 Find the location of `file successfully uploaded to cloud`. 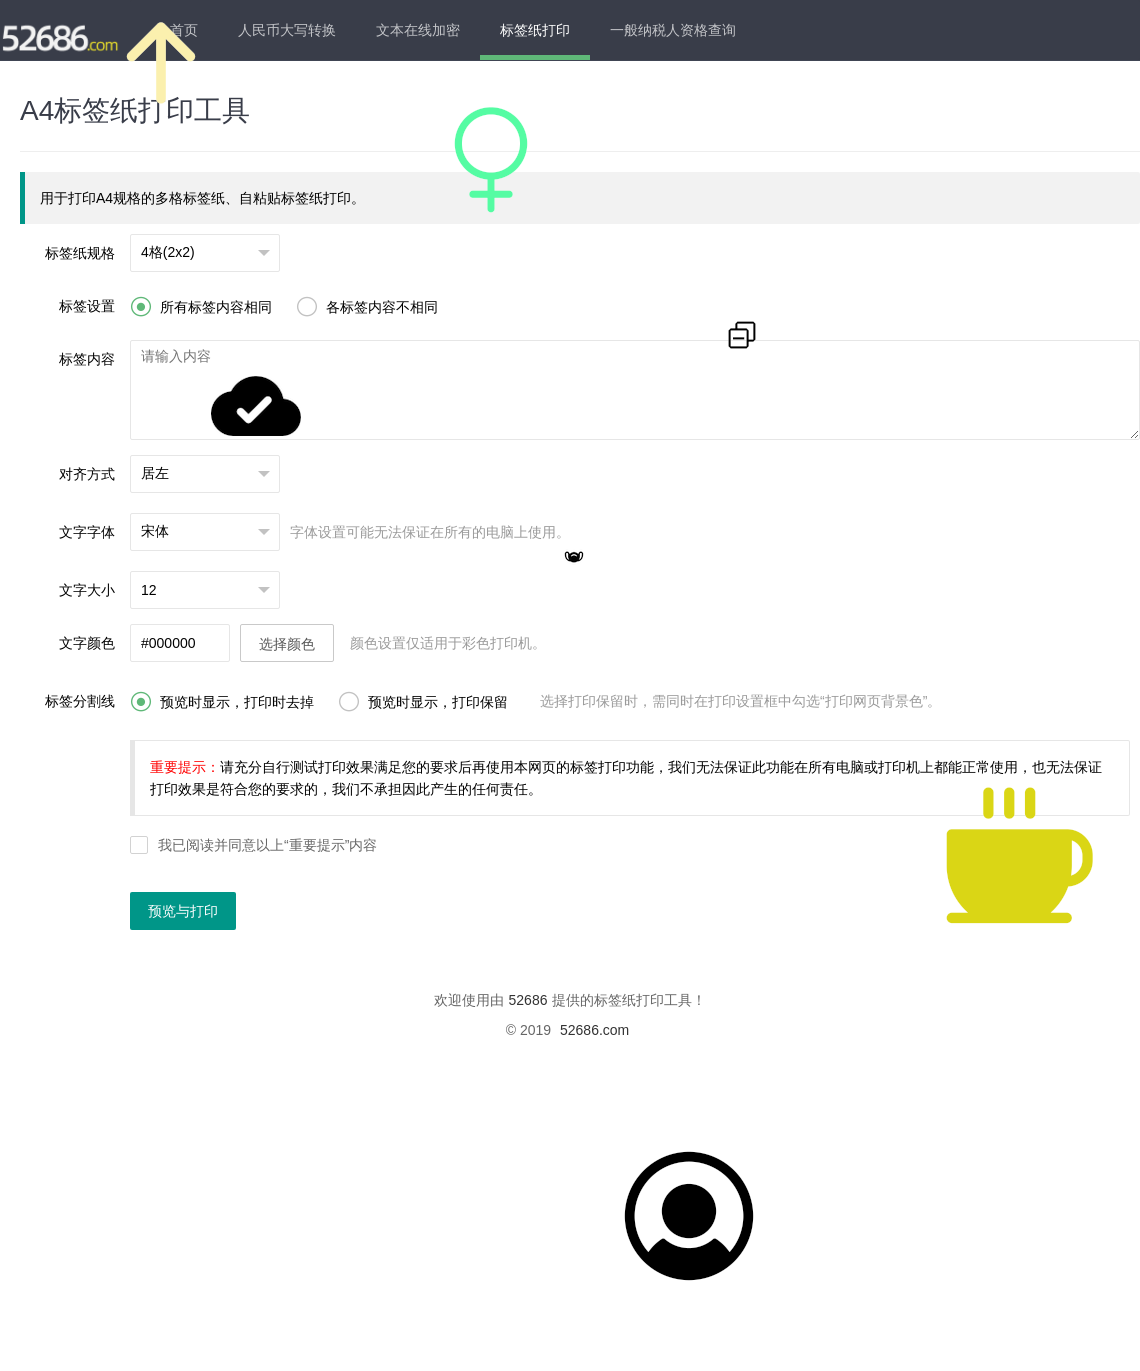

file successfully uploaded to cloud is located at coordinates (256, 406).